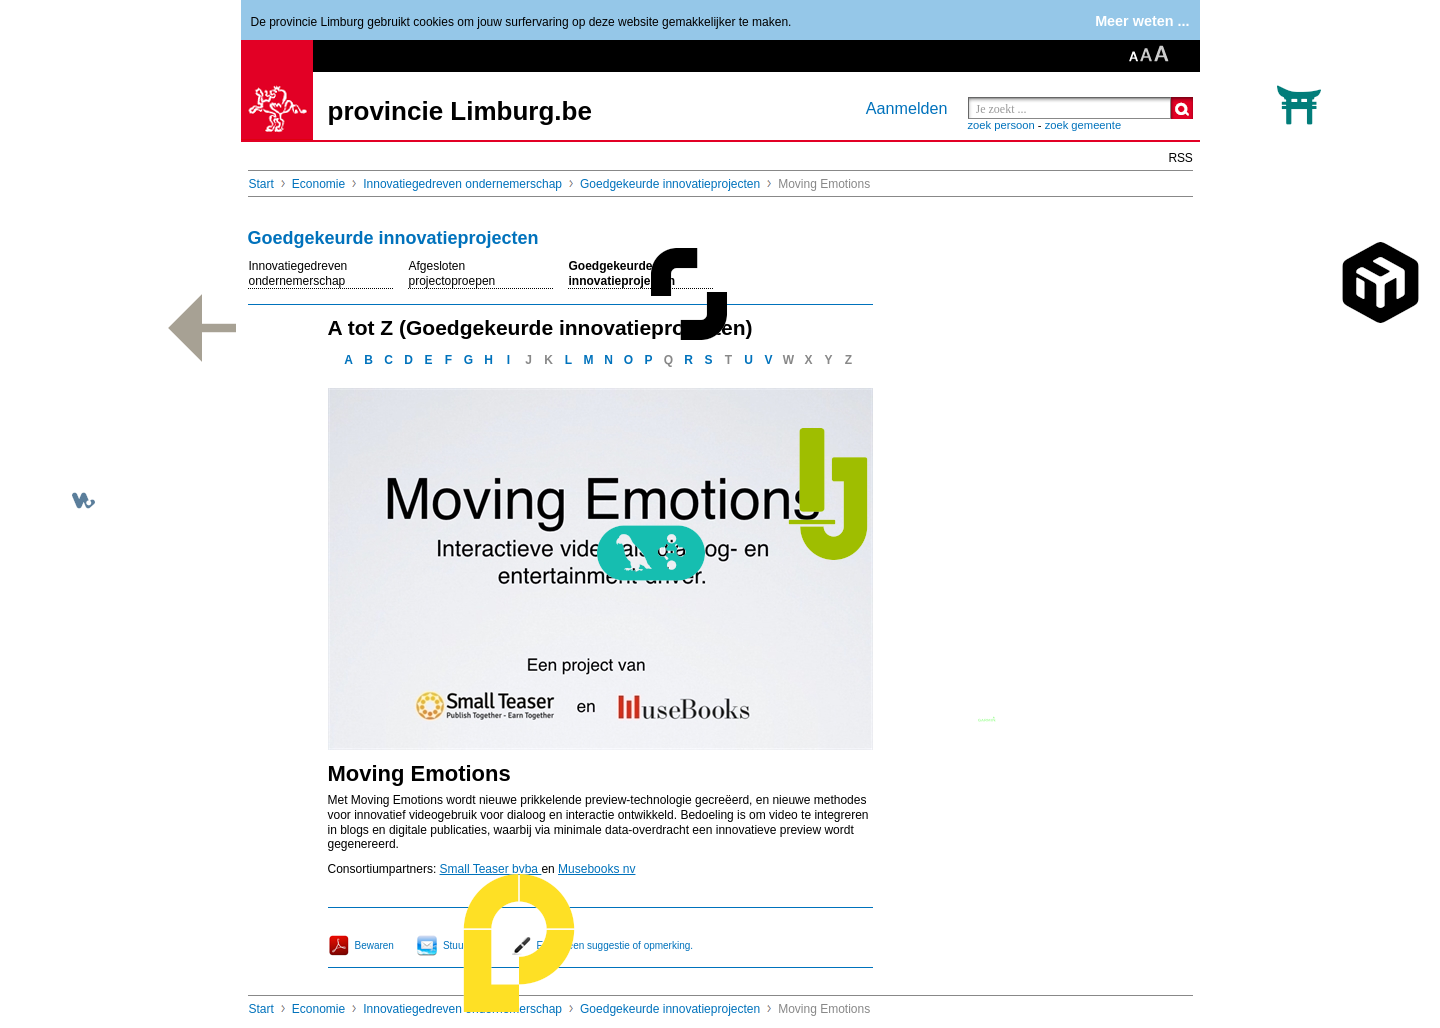  What do you see at coordinates (519, 943) in the screenshot?
I see `open passport app` at bounding box center [519, 943].